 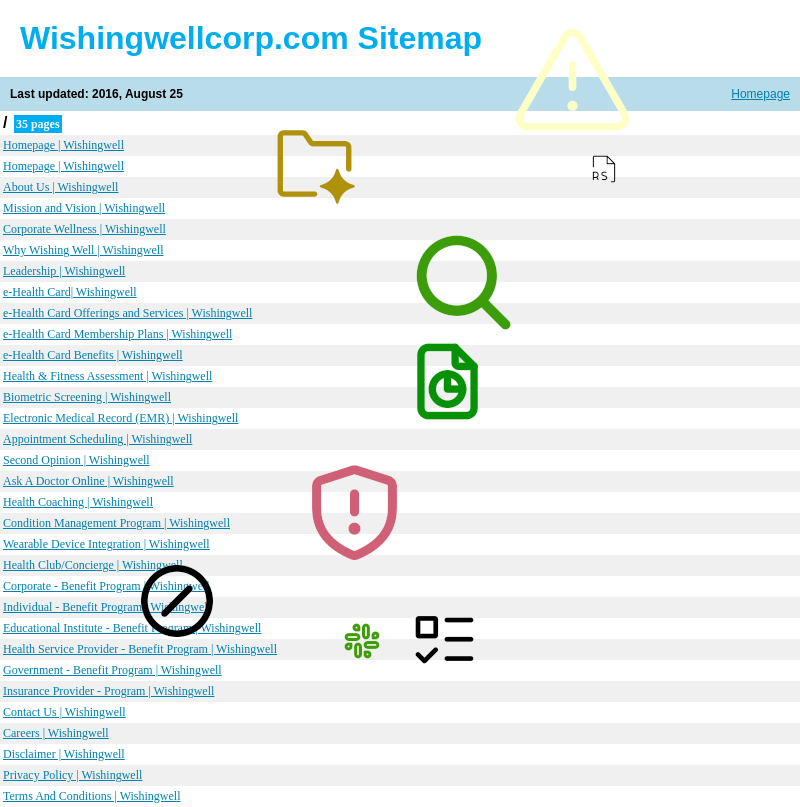 What do you see at coordinates (362, 641) in the screenshot?
I see `open Slack messaging app` at bounding box center [362, 641].